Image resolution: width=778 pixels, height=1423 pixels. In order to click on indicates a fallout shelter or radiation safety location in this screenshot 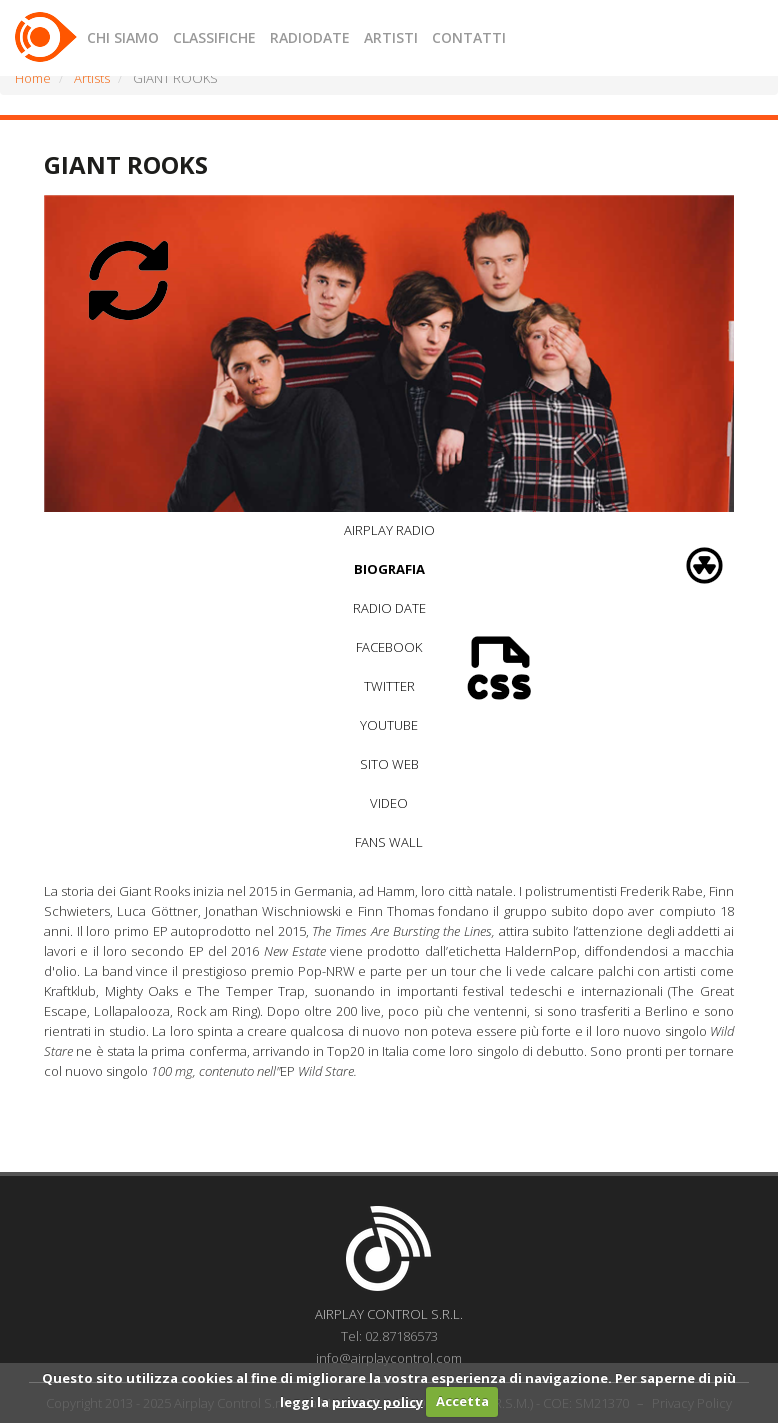, I will do `click(704, 565)`.